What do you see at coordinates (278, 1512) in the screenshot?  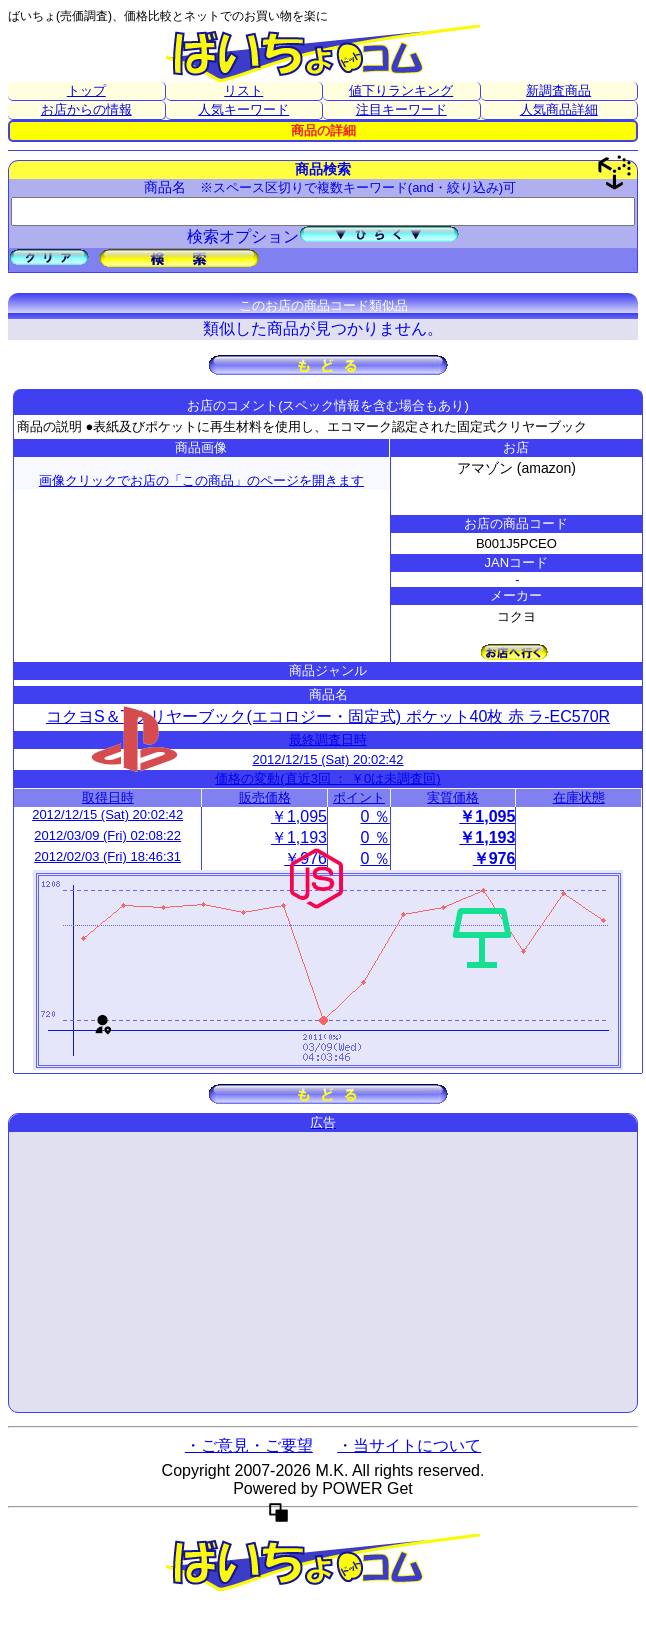 I see `send selected object backward one layer` at bounding box center [278, 1512].